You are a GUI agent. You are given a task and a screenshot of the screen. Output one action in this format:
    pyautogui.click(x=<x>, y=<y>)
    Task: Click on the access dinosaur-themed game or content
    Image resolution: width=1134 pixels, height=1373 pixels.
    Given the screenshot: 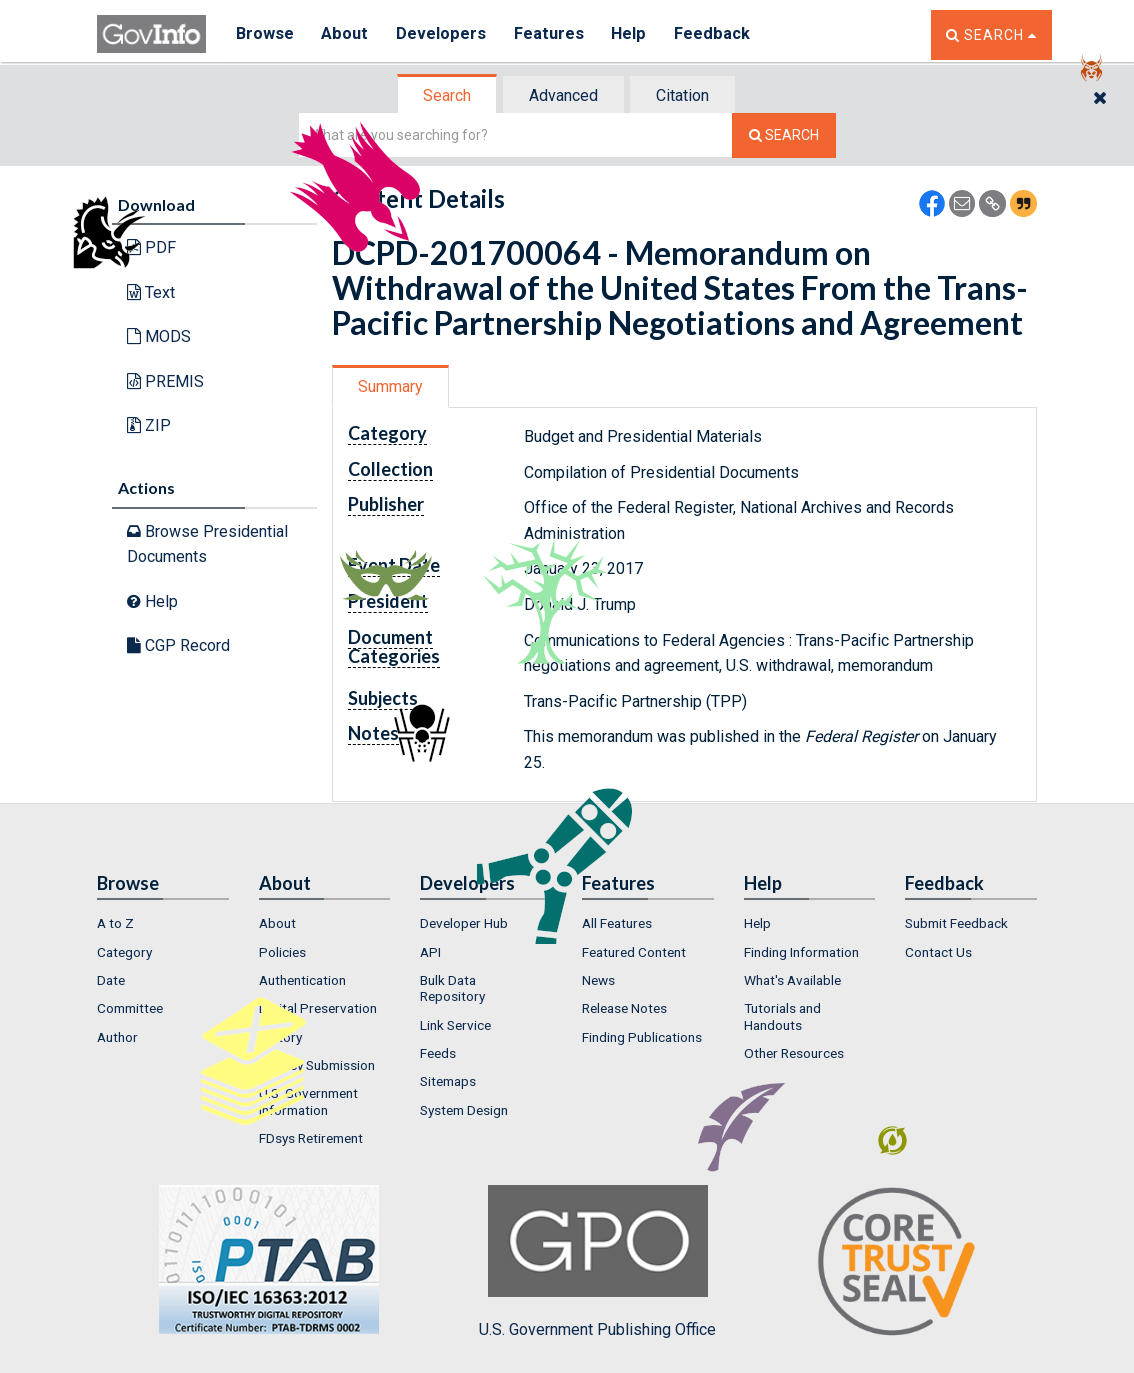 What is the action you would take?
    pyautogui.click(x=110, y=232)
    